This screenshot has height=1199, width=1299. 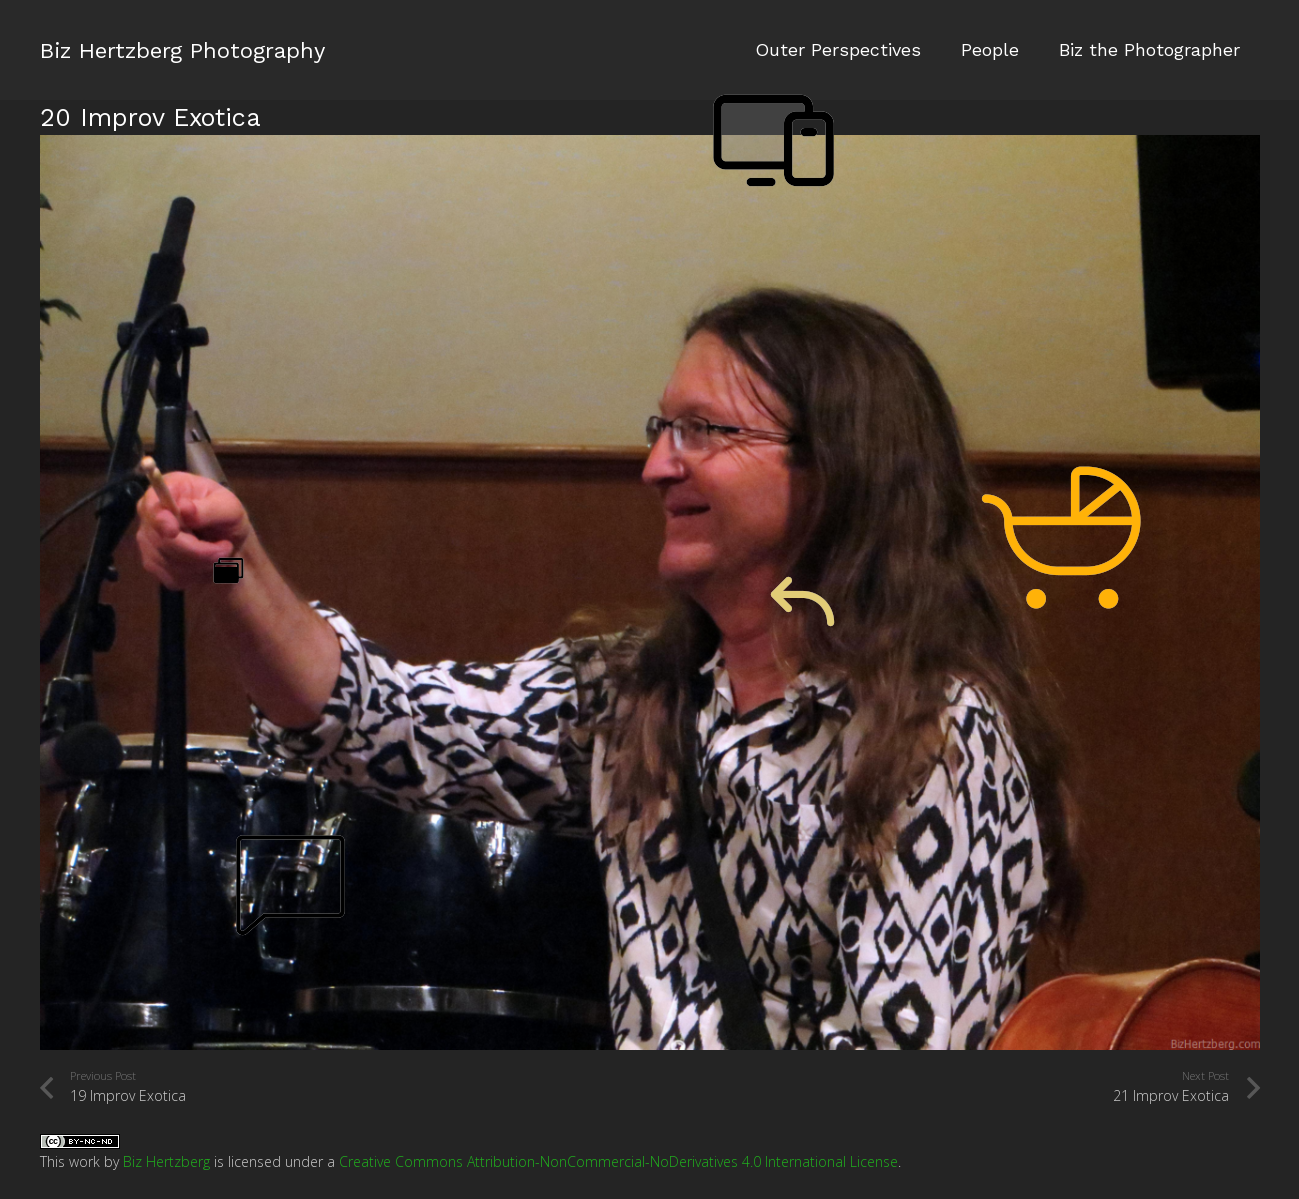 What do you see at coordinates (290, 876) in the screenshot?
I see `open chat or messaging` at bounding box center [290, 876].